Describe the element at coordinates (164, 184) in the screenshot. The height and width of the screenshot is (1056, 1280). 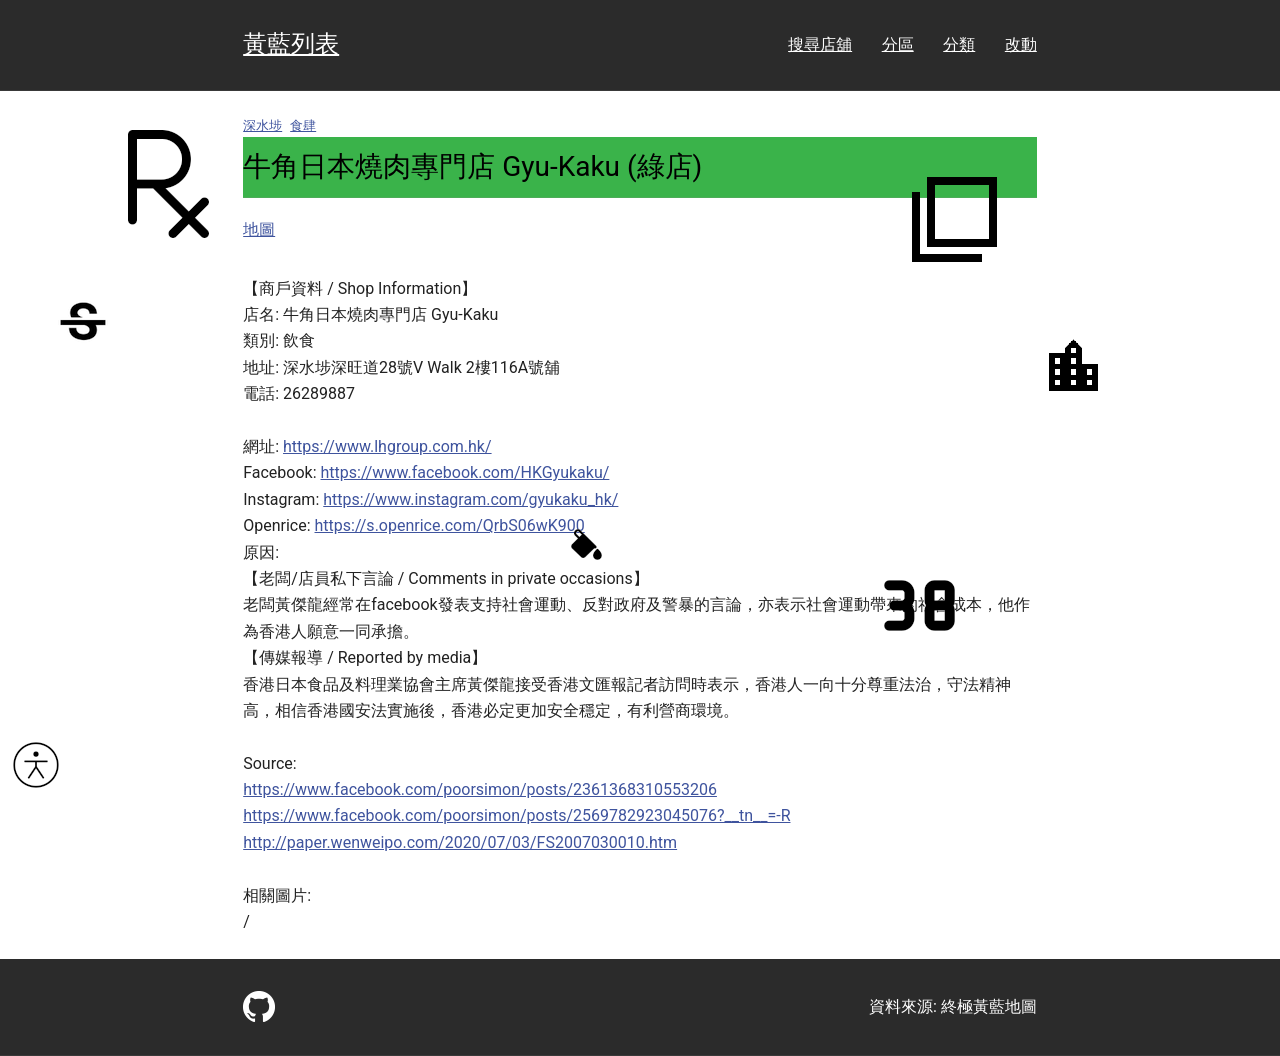
I see `view prescription details` at that location.